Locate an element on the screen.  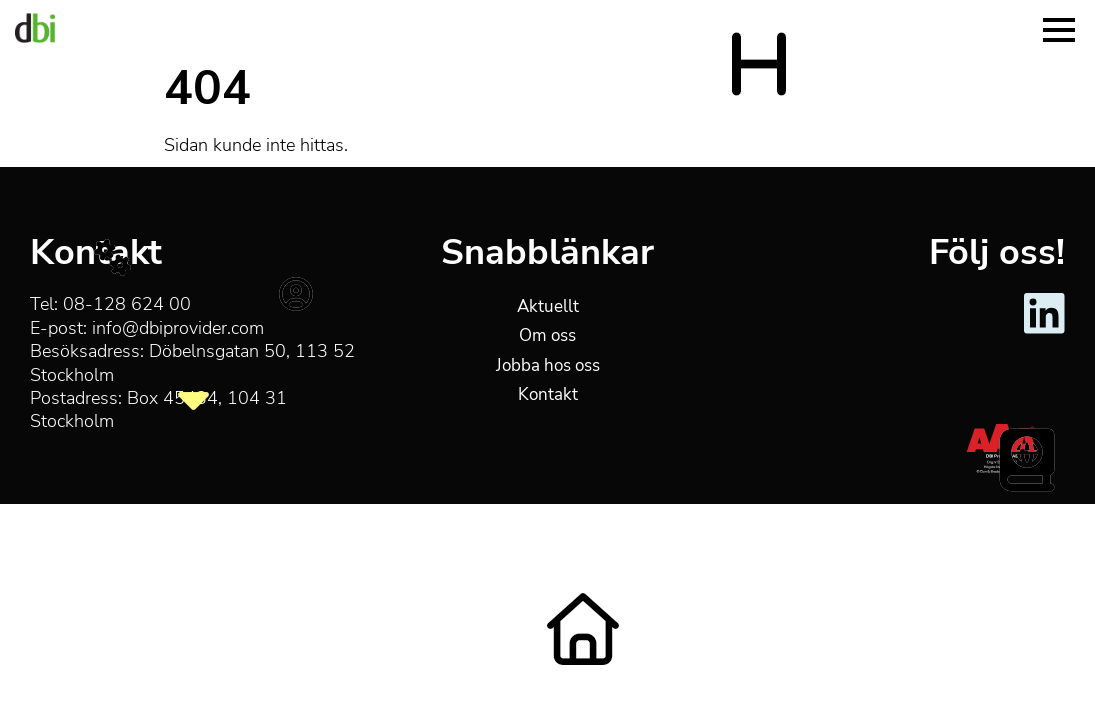
indicates a hospital or medical facility nearby is located at coordinates (759, 64).